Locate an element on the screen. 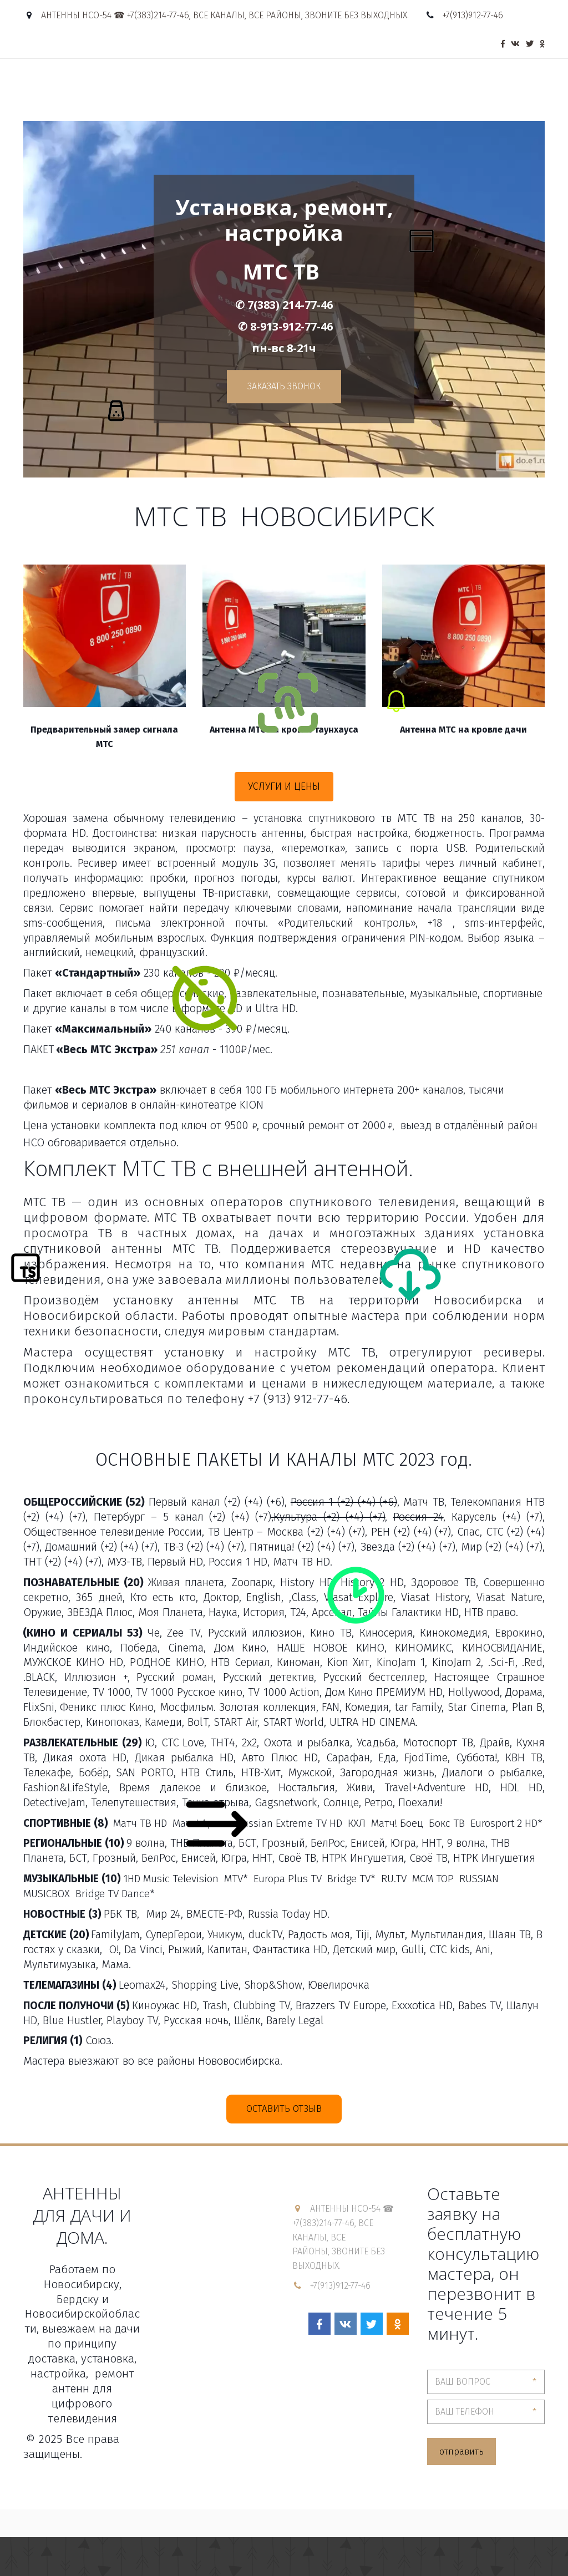 The height and width of the screenshot is (2576, 568). view notifications is located at coordinates (396, 701).